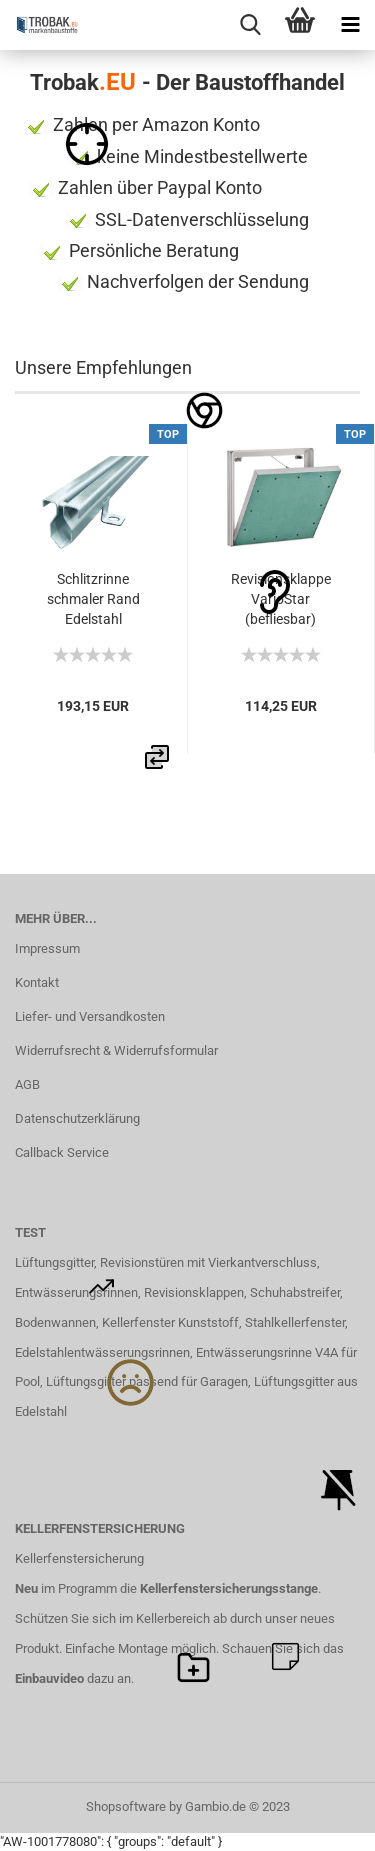 The height and width of the screenshot is (1851, 375). I want to click on unpin this item, so click(339, 1488).